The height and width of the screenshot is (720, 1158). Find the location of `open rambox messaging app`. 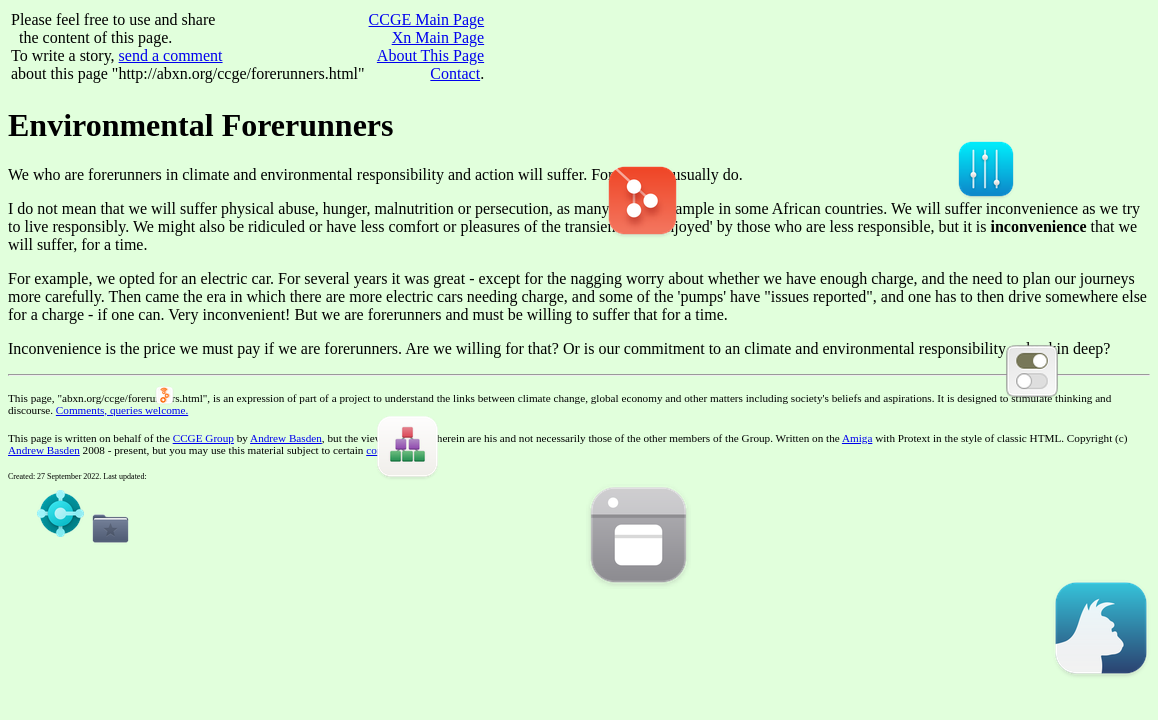

open rambox messaging app is located at coordinates (1101, 628).